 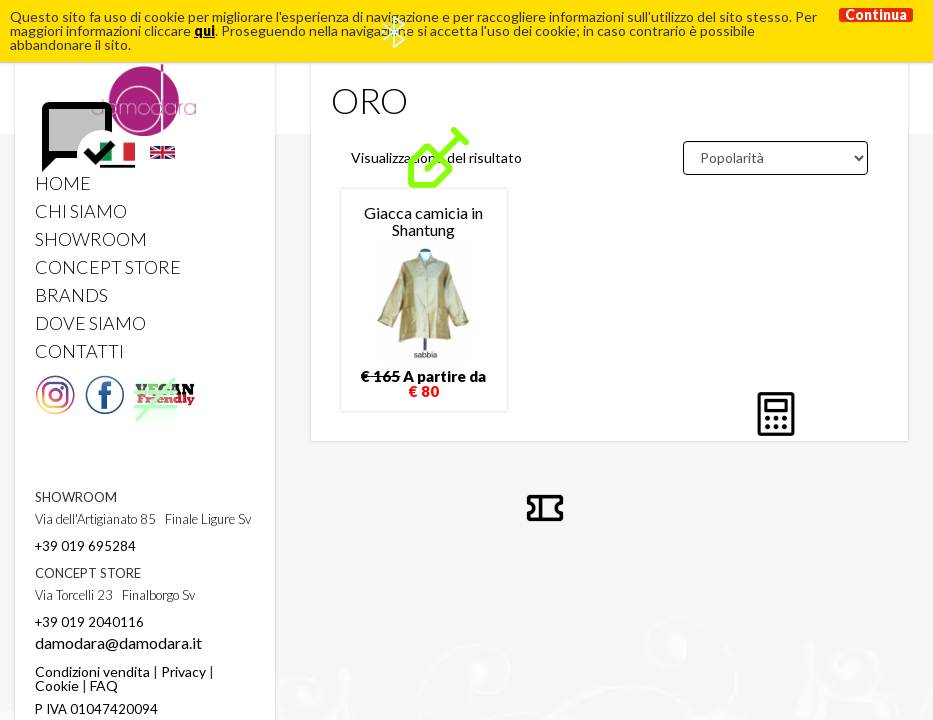 I want to click on access gardening or landscaping tools, so click(x=437, y=158).